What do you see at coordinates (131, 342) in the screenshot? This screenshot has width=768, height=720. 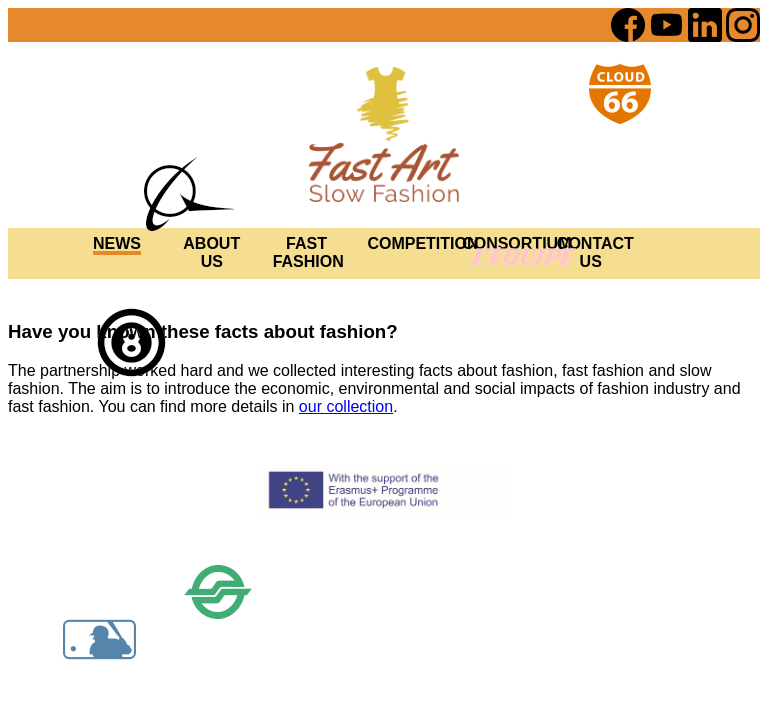 I see `access billiards or pool game` at bounding box center [131, 342].